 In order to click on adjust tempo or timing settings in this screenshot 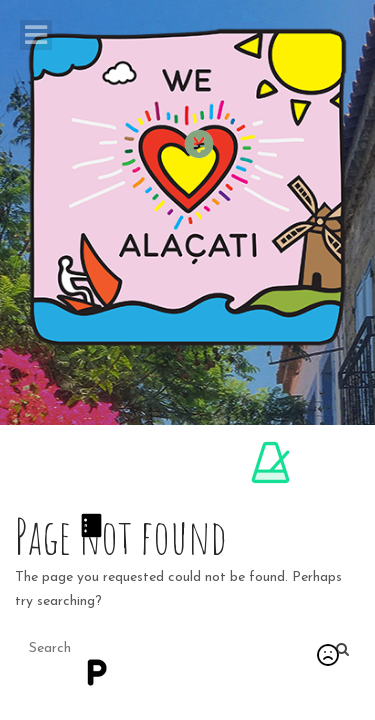, I will do `click(270, 462)`.